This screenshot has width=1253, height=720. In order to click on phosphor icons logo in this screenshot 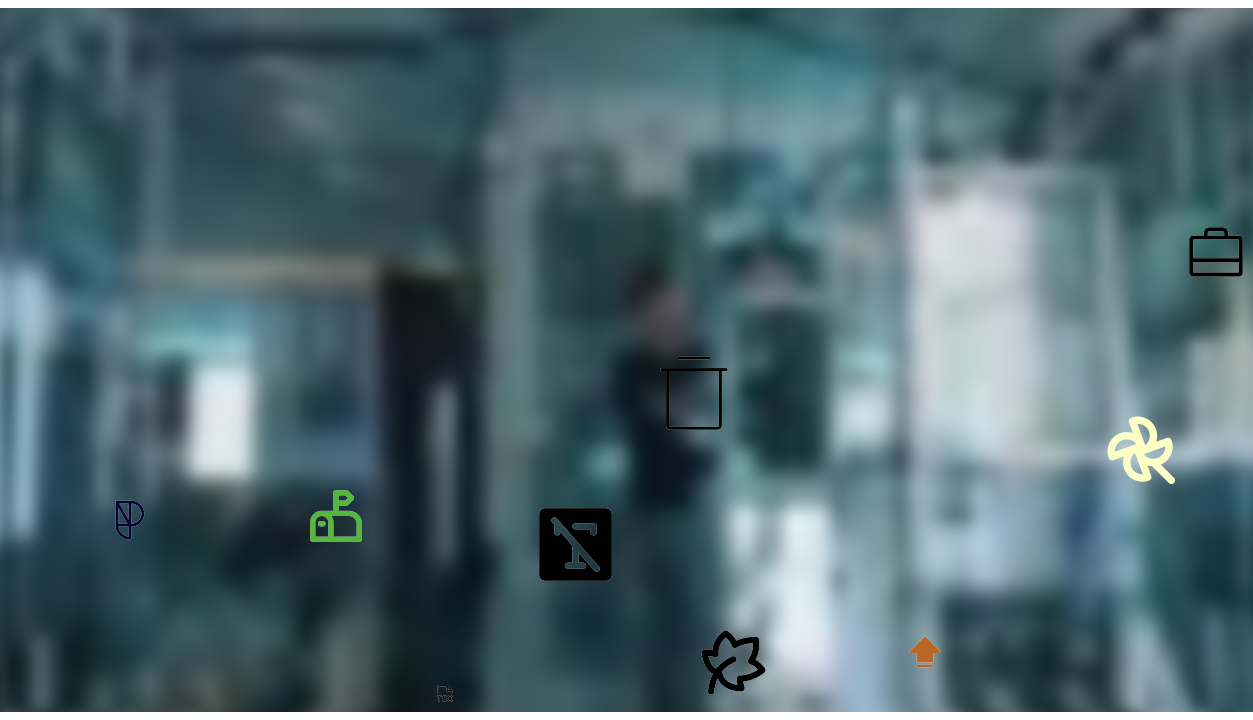, I will do `click(127, 518)`.